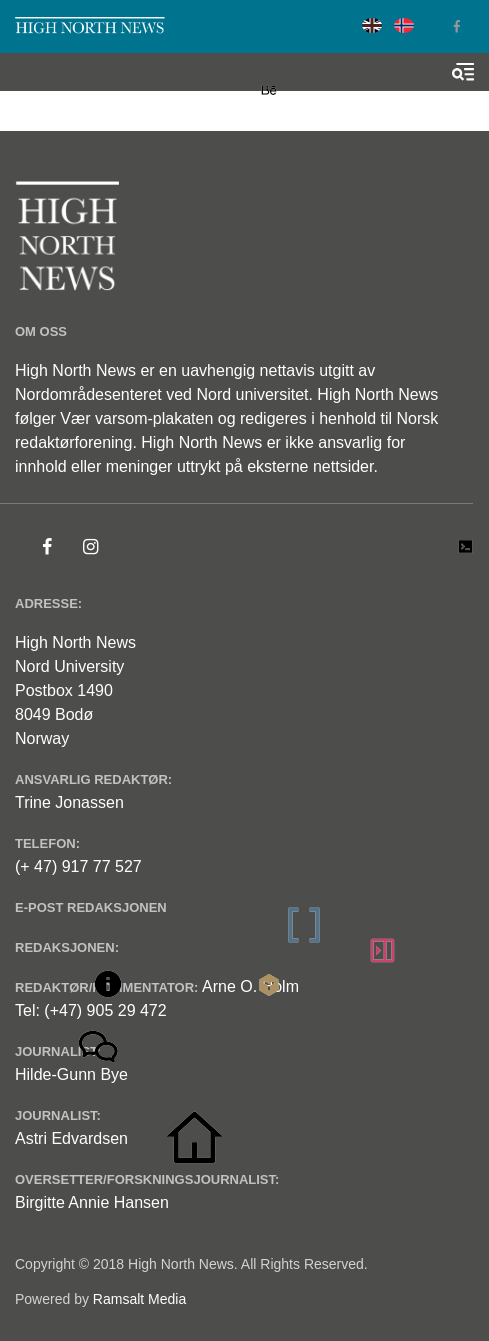 The image size is (489, 1341). I want to click on view more information or details, so click(108, 984).